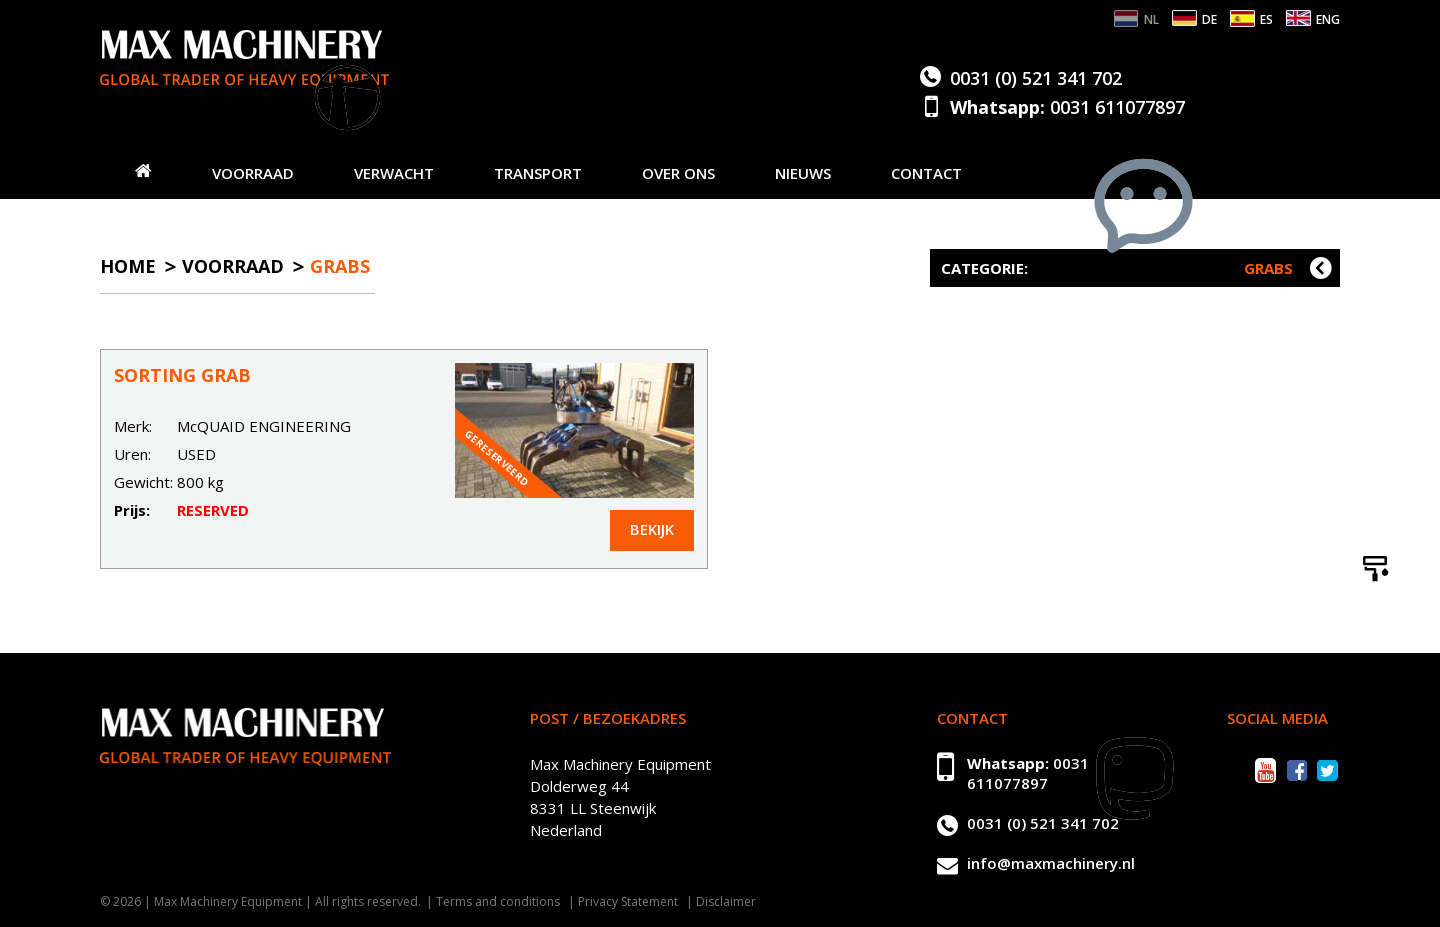 Image resolution: width=1440 pixels, height=927 pixels. I want to click on open WeChat messaging app, so click(1143, 202).